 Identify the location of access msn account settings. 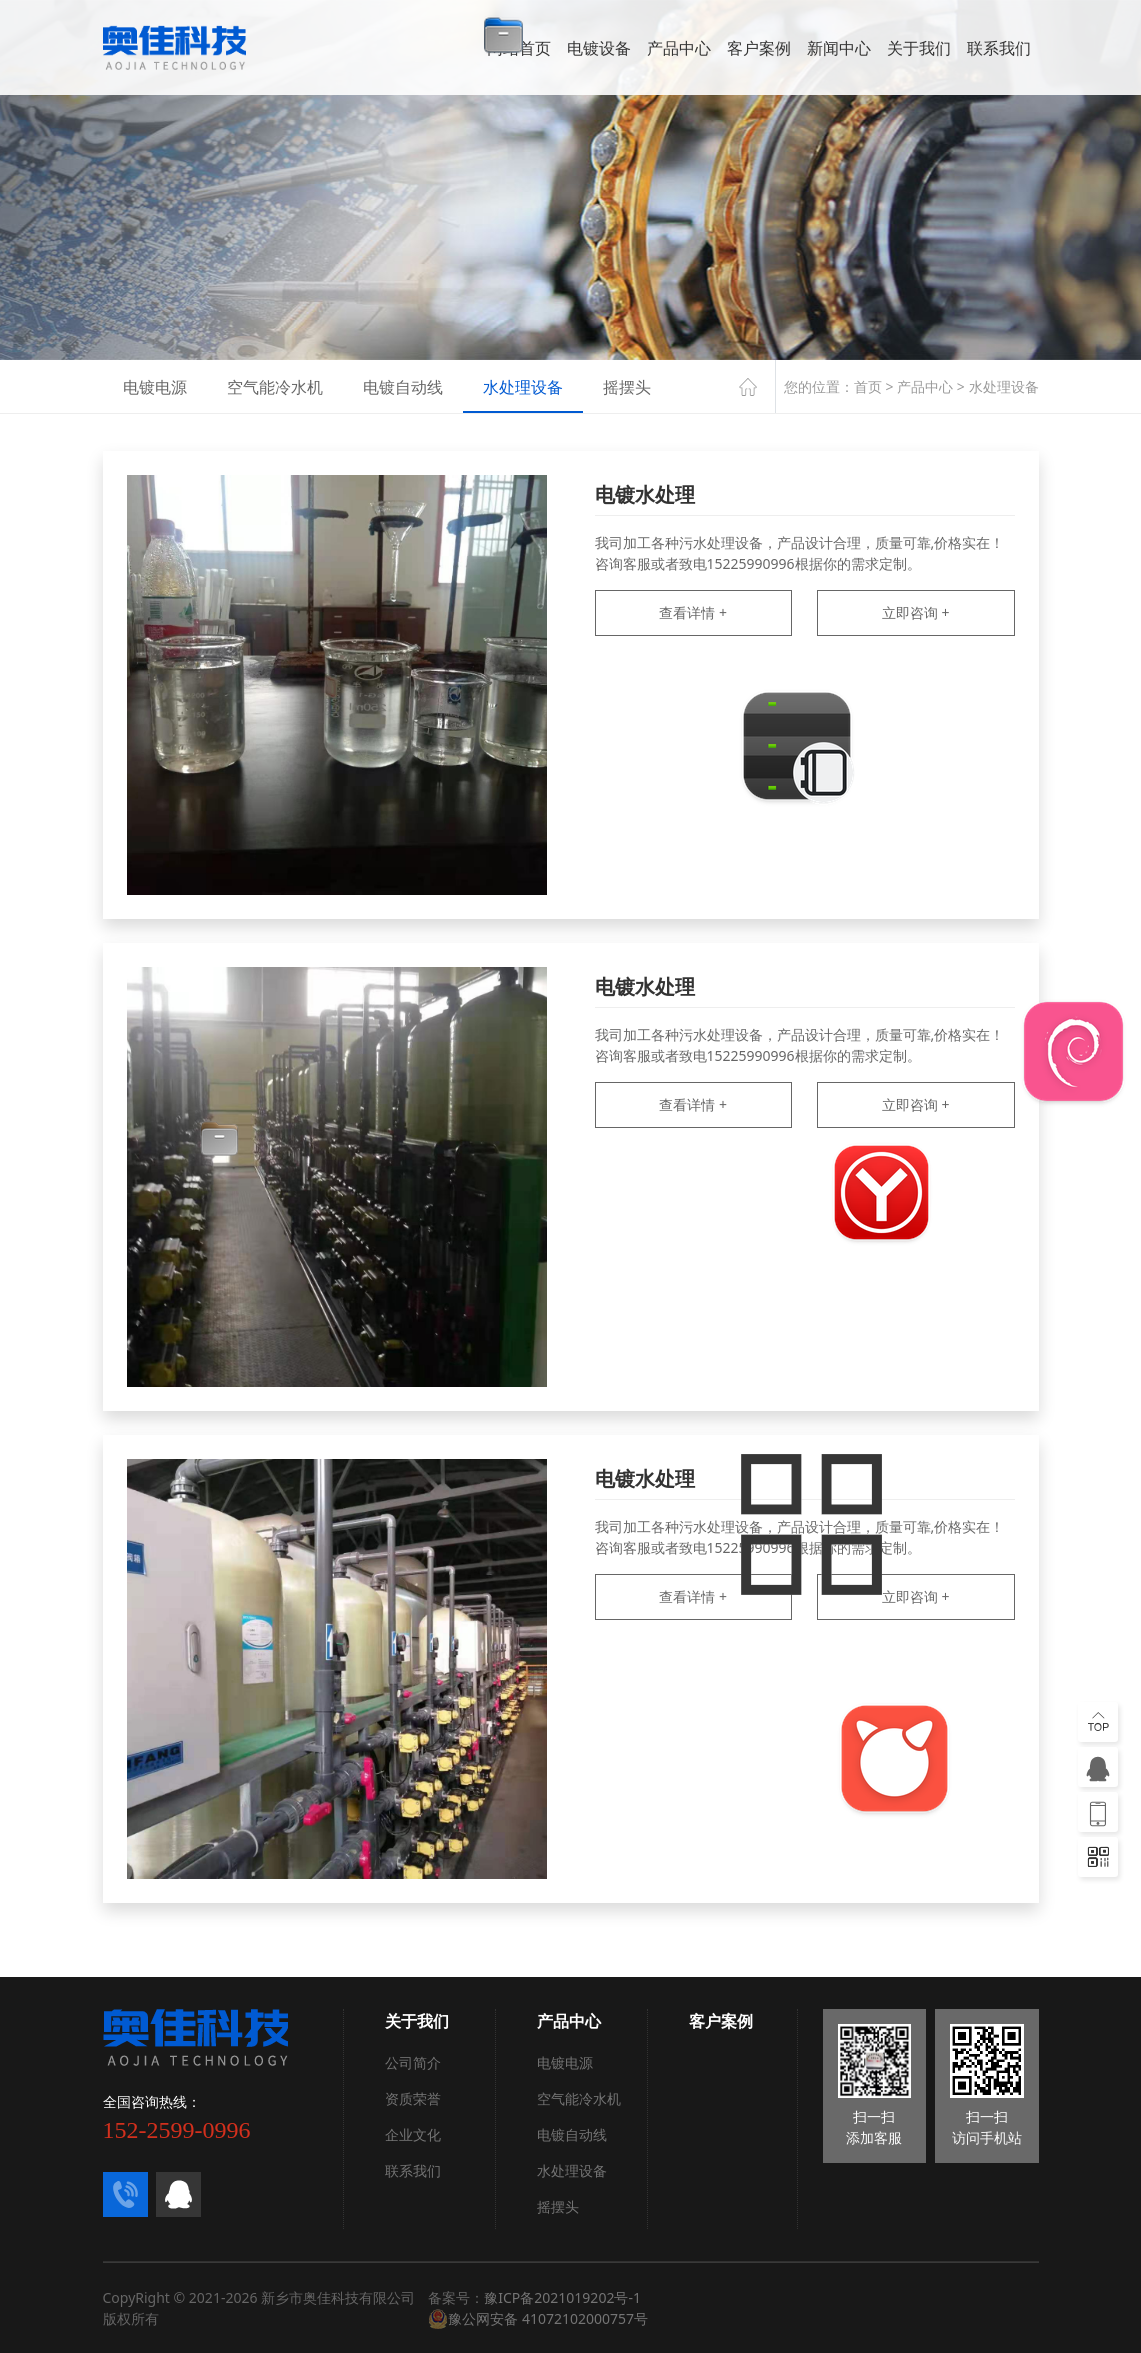
(811, 1524).